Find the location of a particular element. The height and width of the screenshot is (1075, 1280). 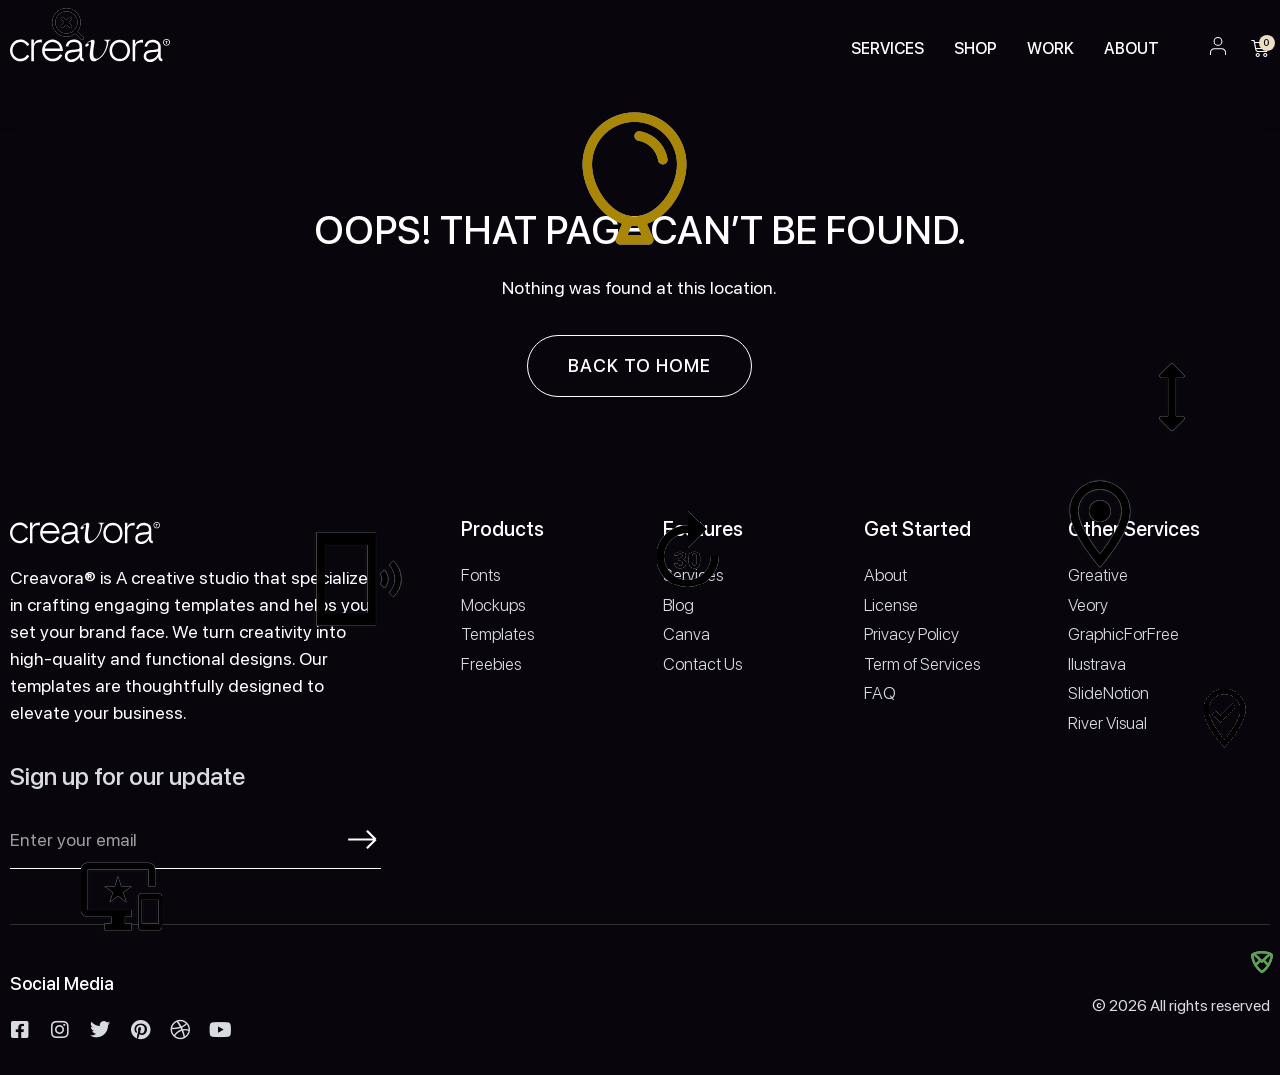

view current location on map is located at coordinates (1100, 524).